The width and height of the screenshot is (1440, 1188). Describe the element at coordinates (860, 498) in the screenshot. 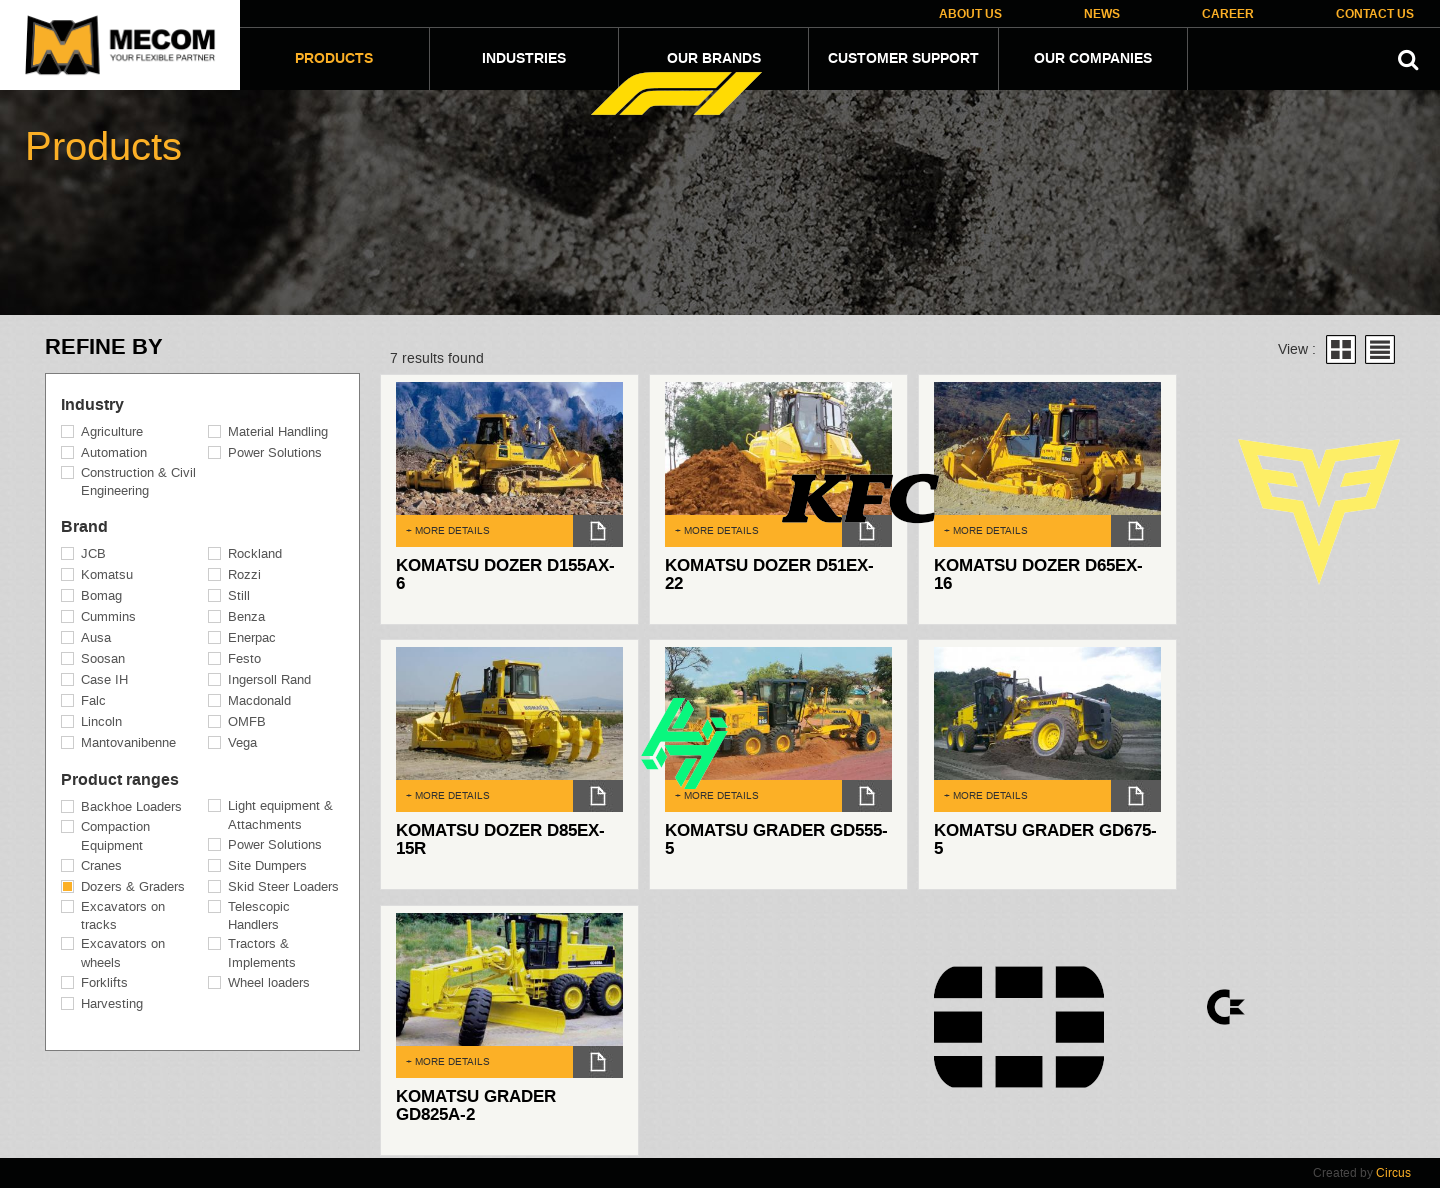

I see `KFC brand logo` at that location.